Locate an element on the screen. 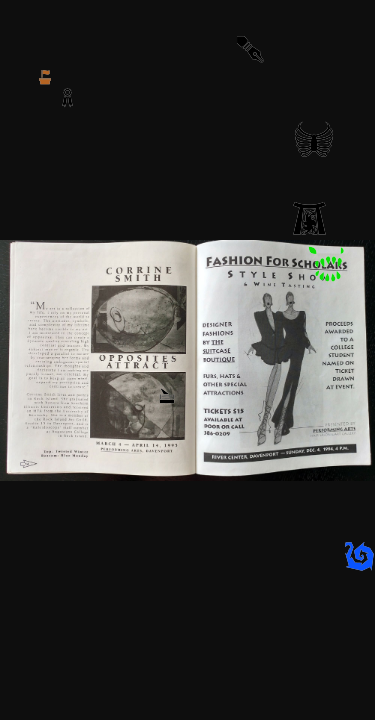 The image size is (375, 720). represents a tentacle monster or creature ability in a game is located at coordinates (359, 556).